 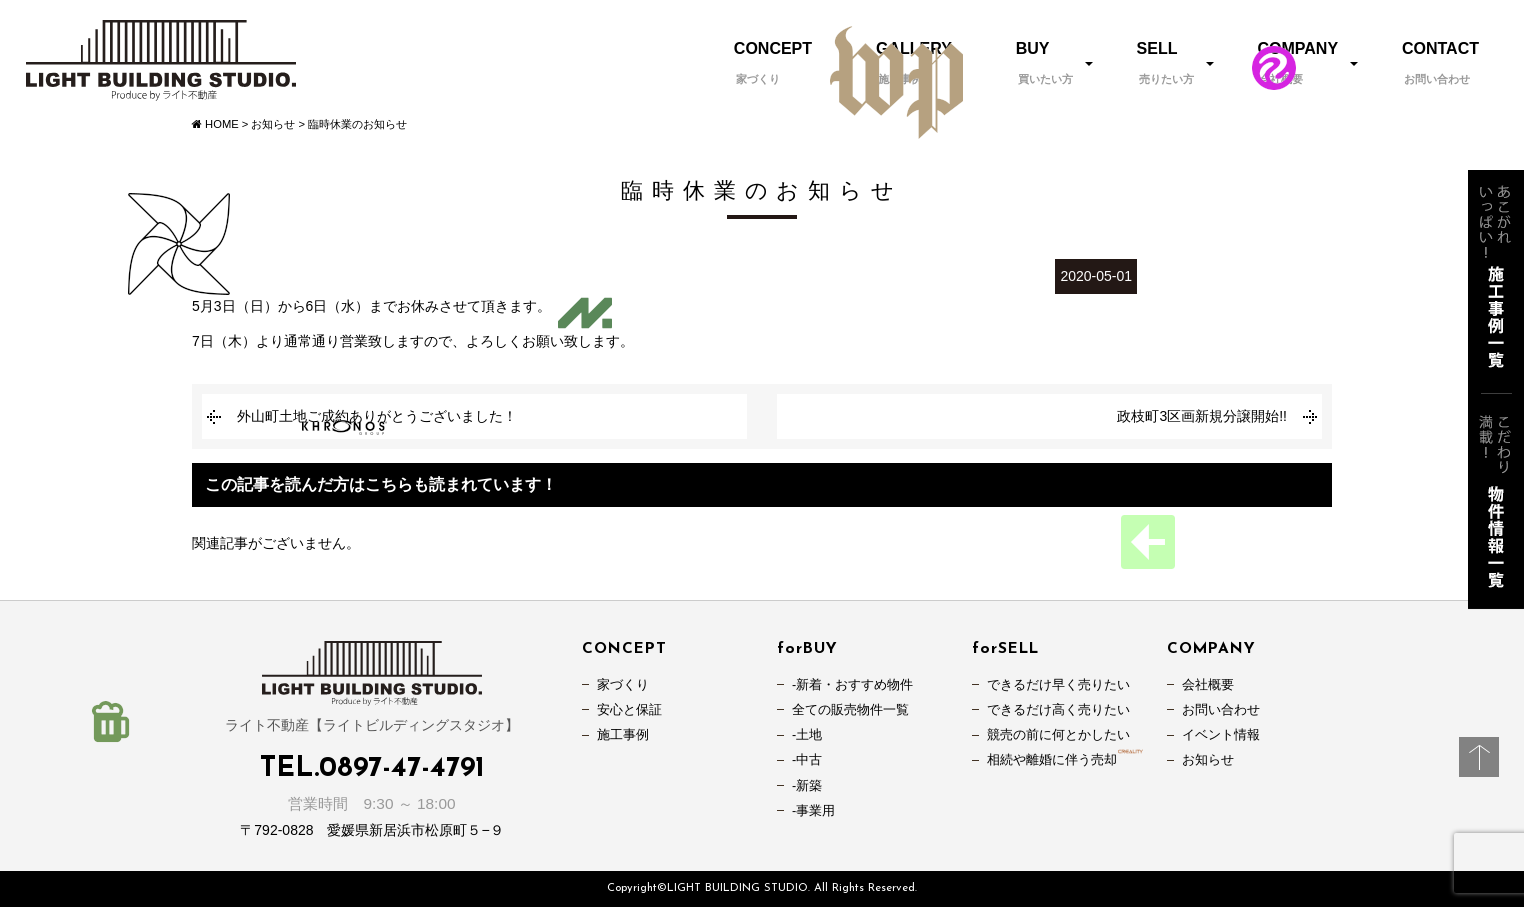 What do you see at coordinates (111, 722) in the screenshot?
I see `browse nearby bars or breweries` at bounding box center [111, 722].